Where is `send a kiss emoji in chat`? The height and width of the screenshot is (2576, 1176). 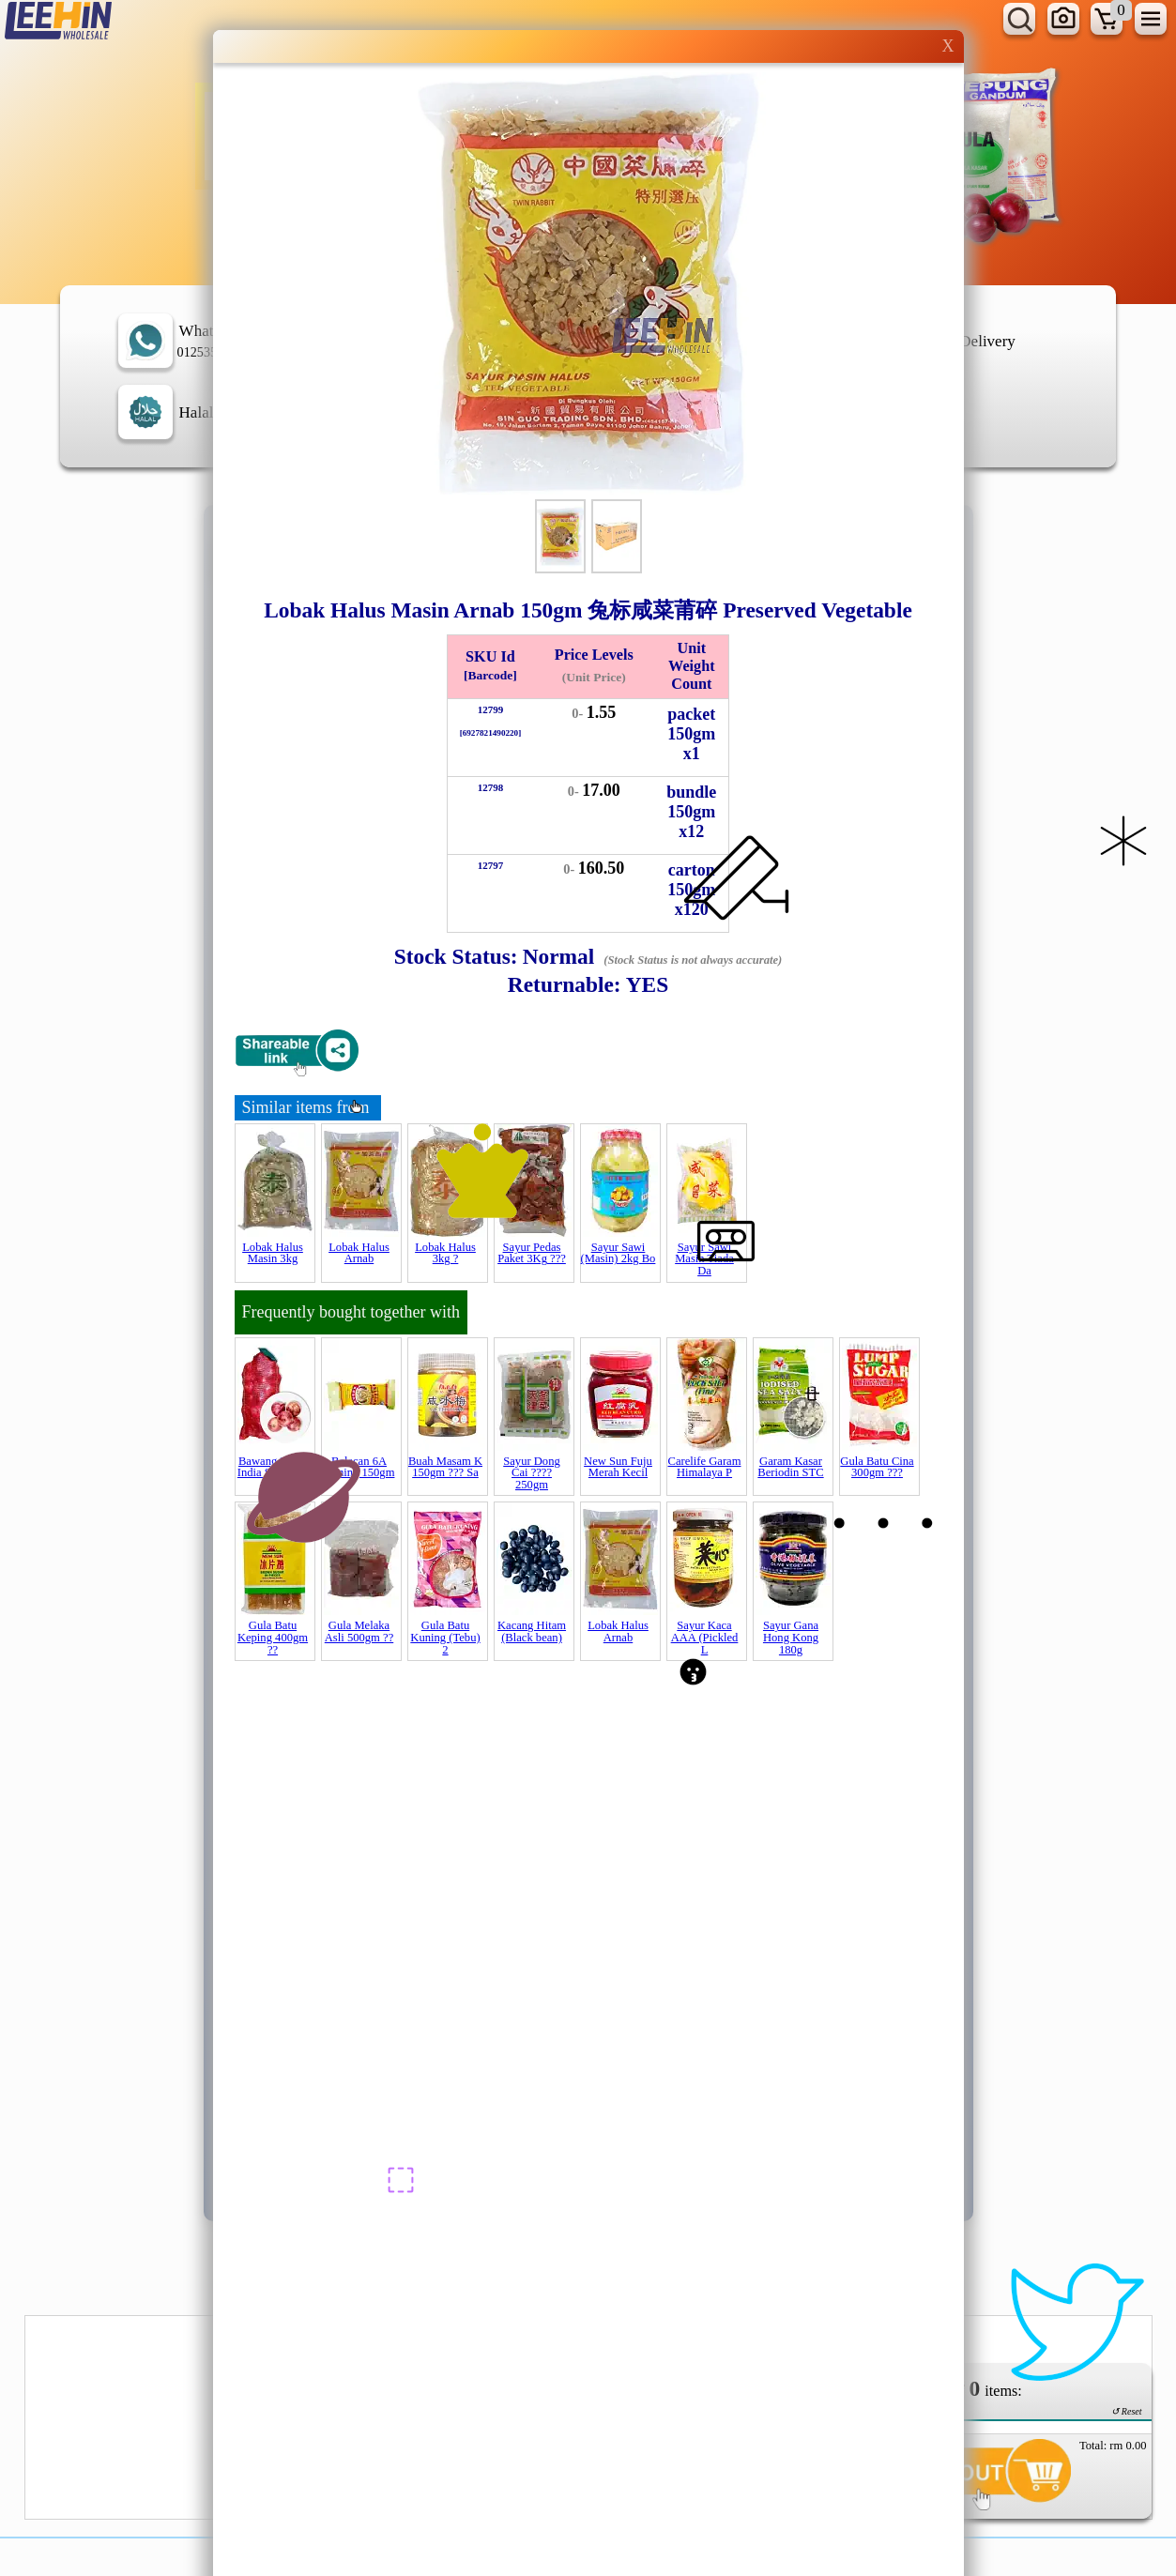 send a kiss emoji in chat is located at coordinates (693, 1671).